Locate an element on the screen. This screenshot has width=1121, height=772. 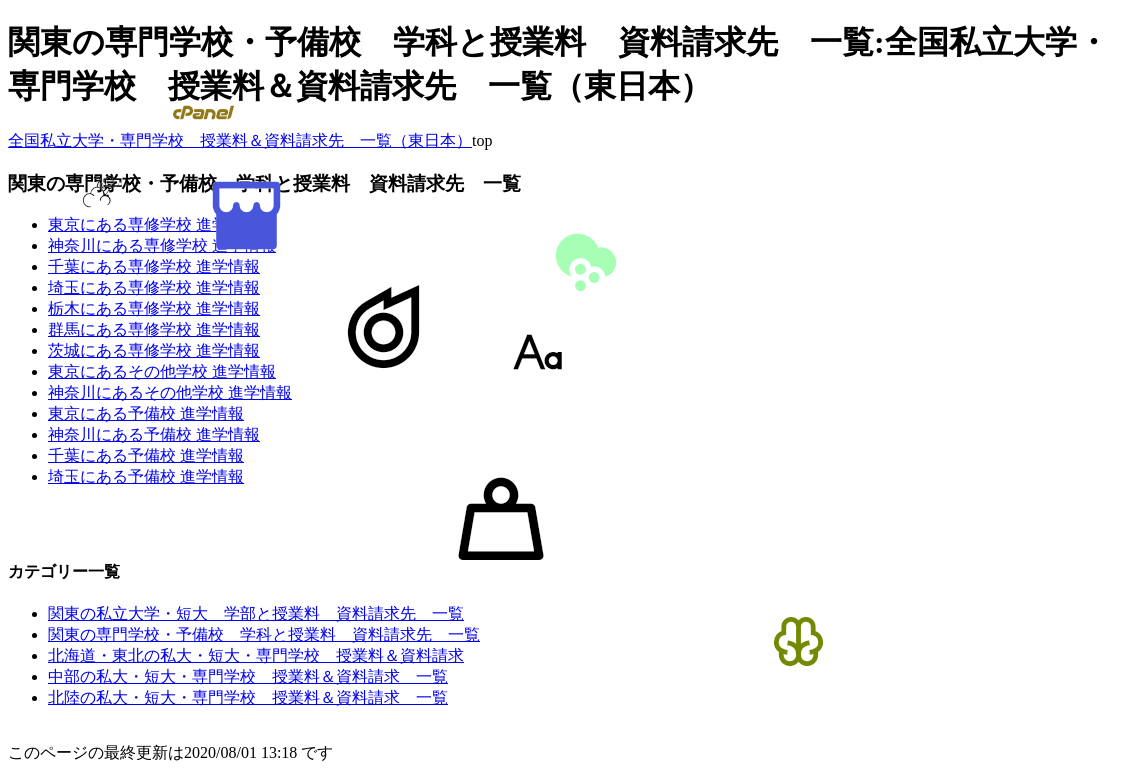
access cognitive or AI-powered features is located at coordinates (798, 641).